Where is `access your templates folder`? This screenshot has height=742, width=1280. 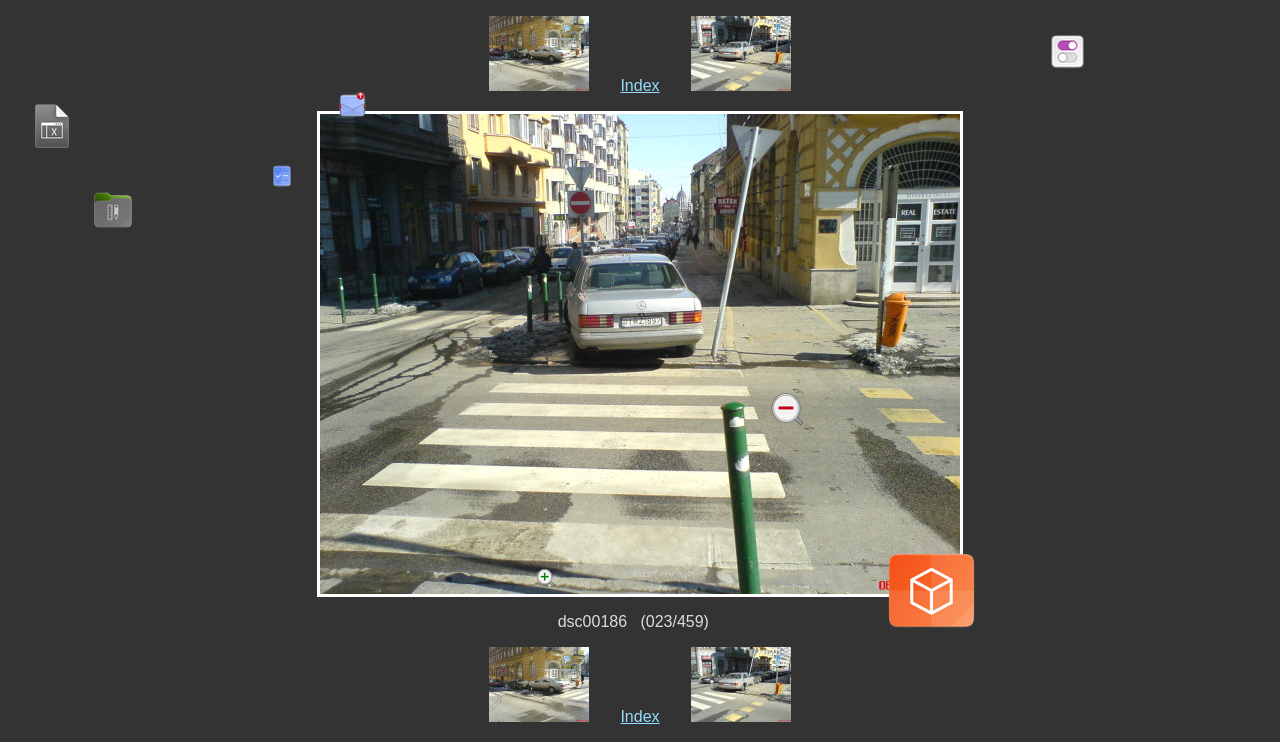 access your templates folder is located at coordinates (113, 210).